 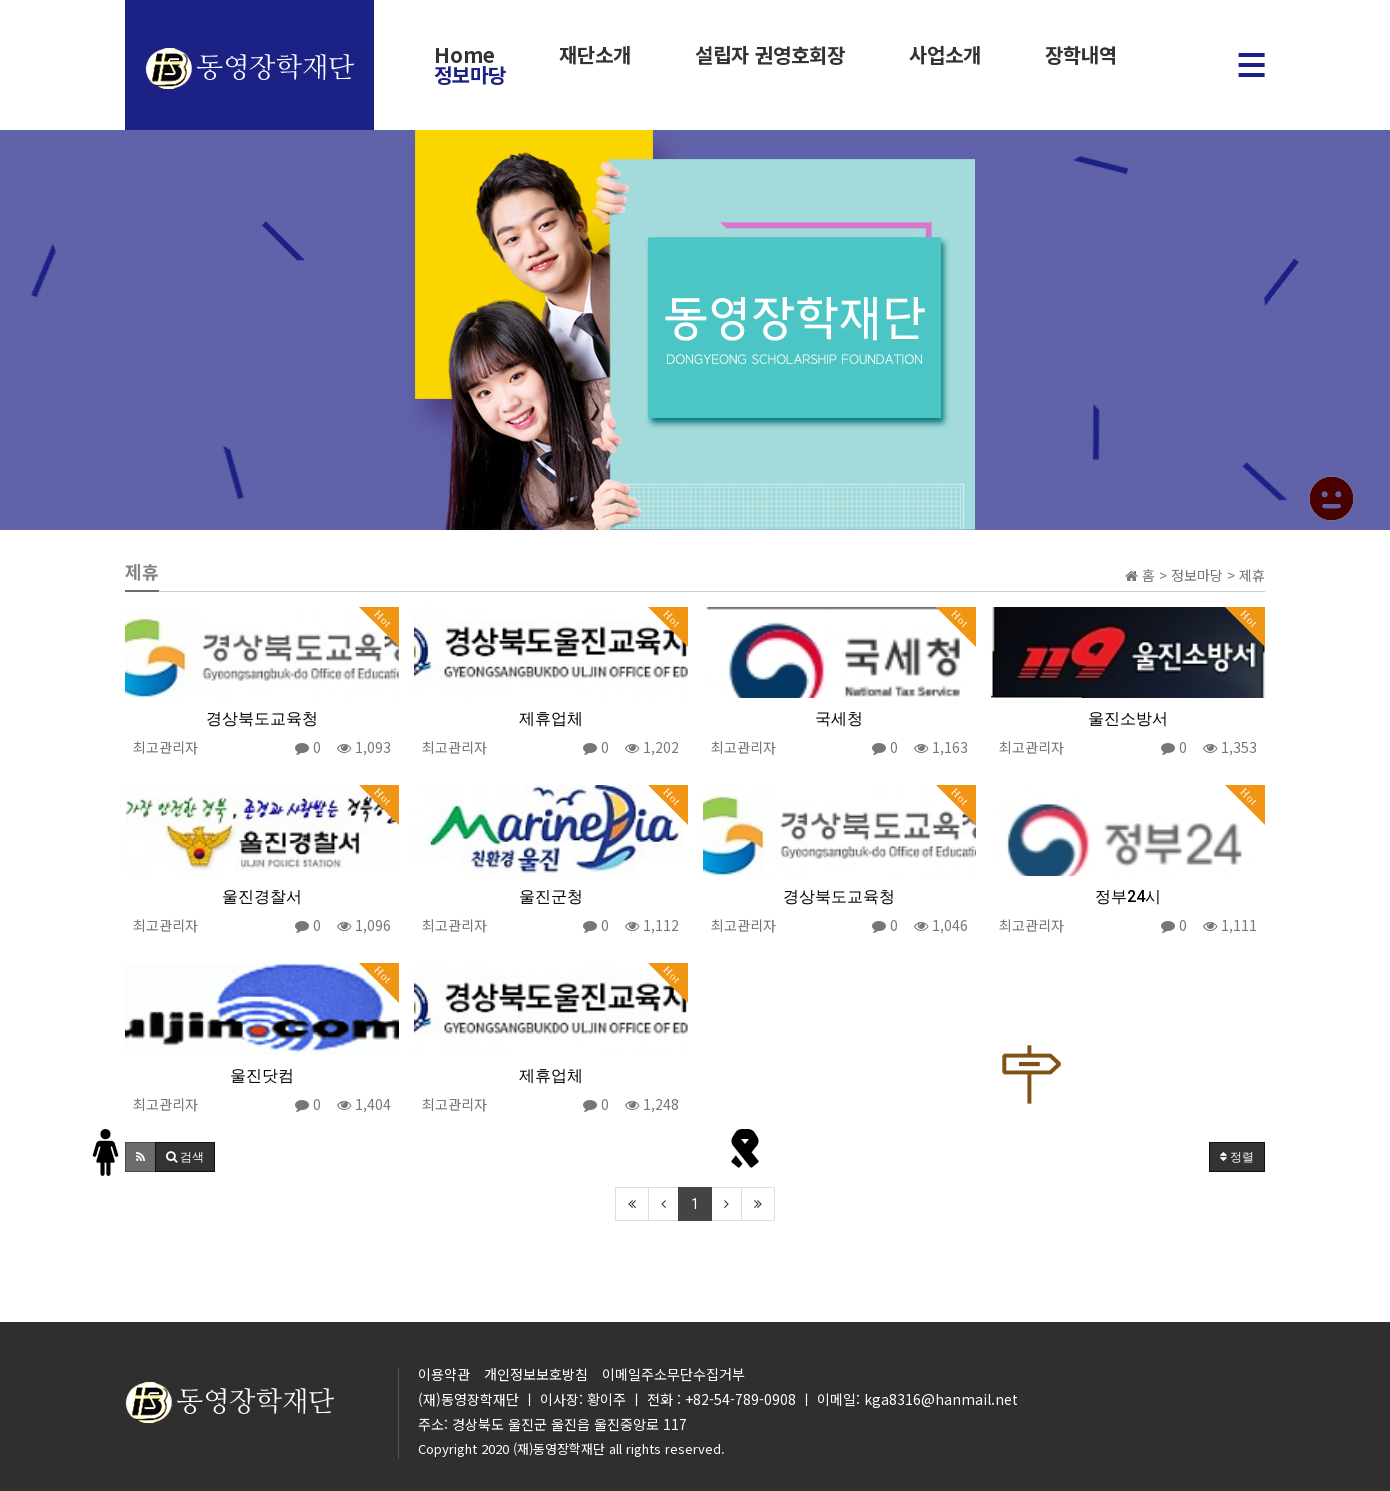 What do you see at coordinates (745, 1149) in the screenshot?
I see `indicates support for a cause or awareness campaign` at bounding box center [745, 1149].